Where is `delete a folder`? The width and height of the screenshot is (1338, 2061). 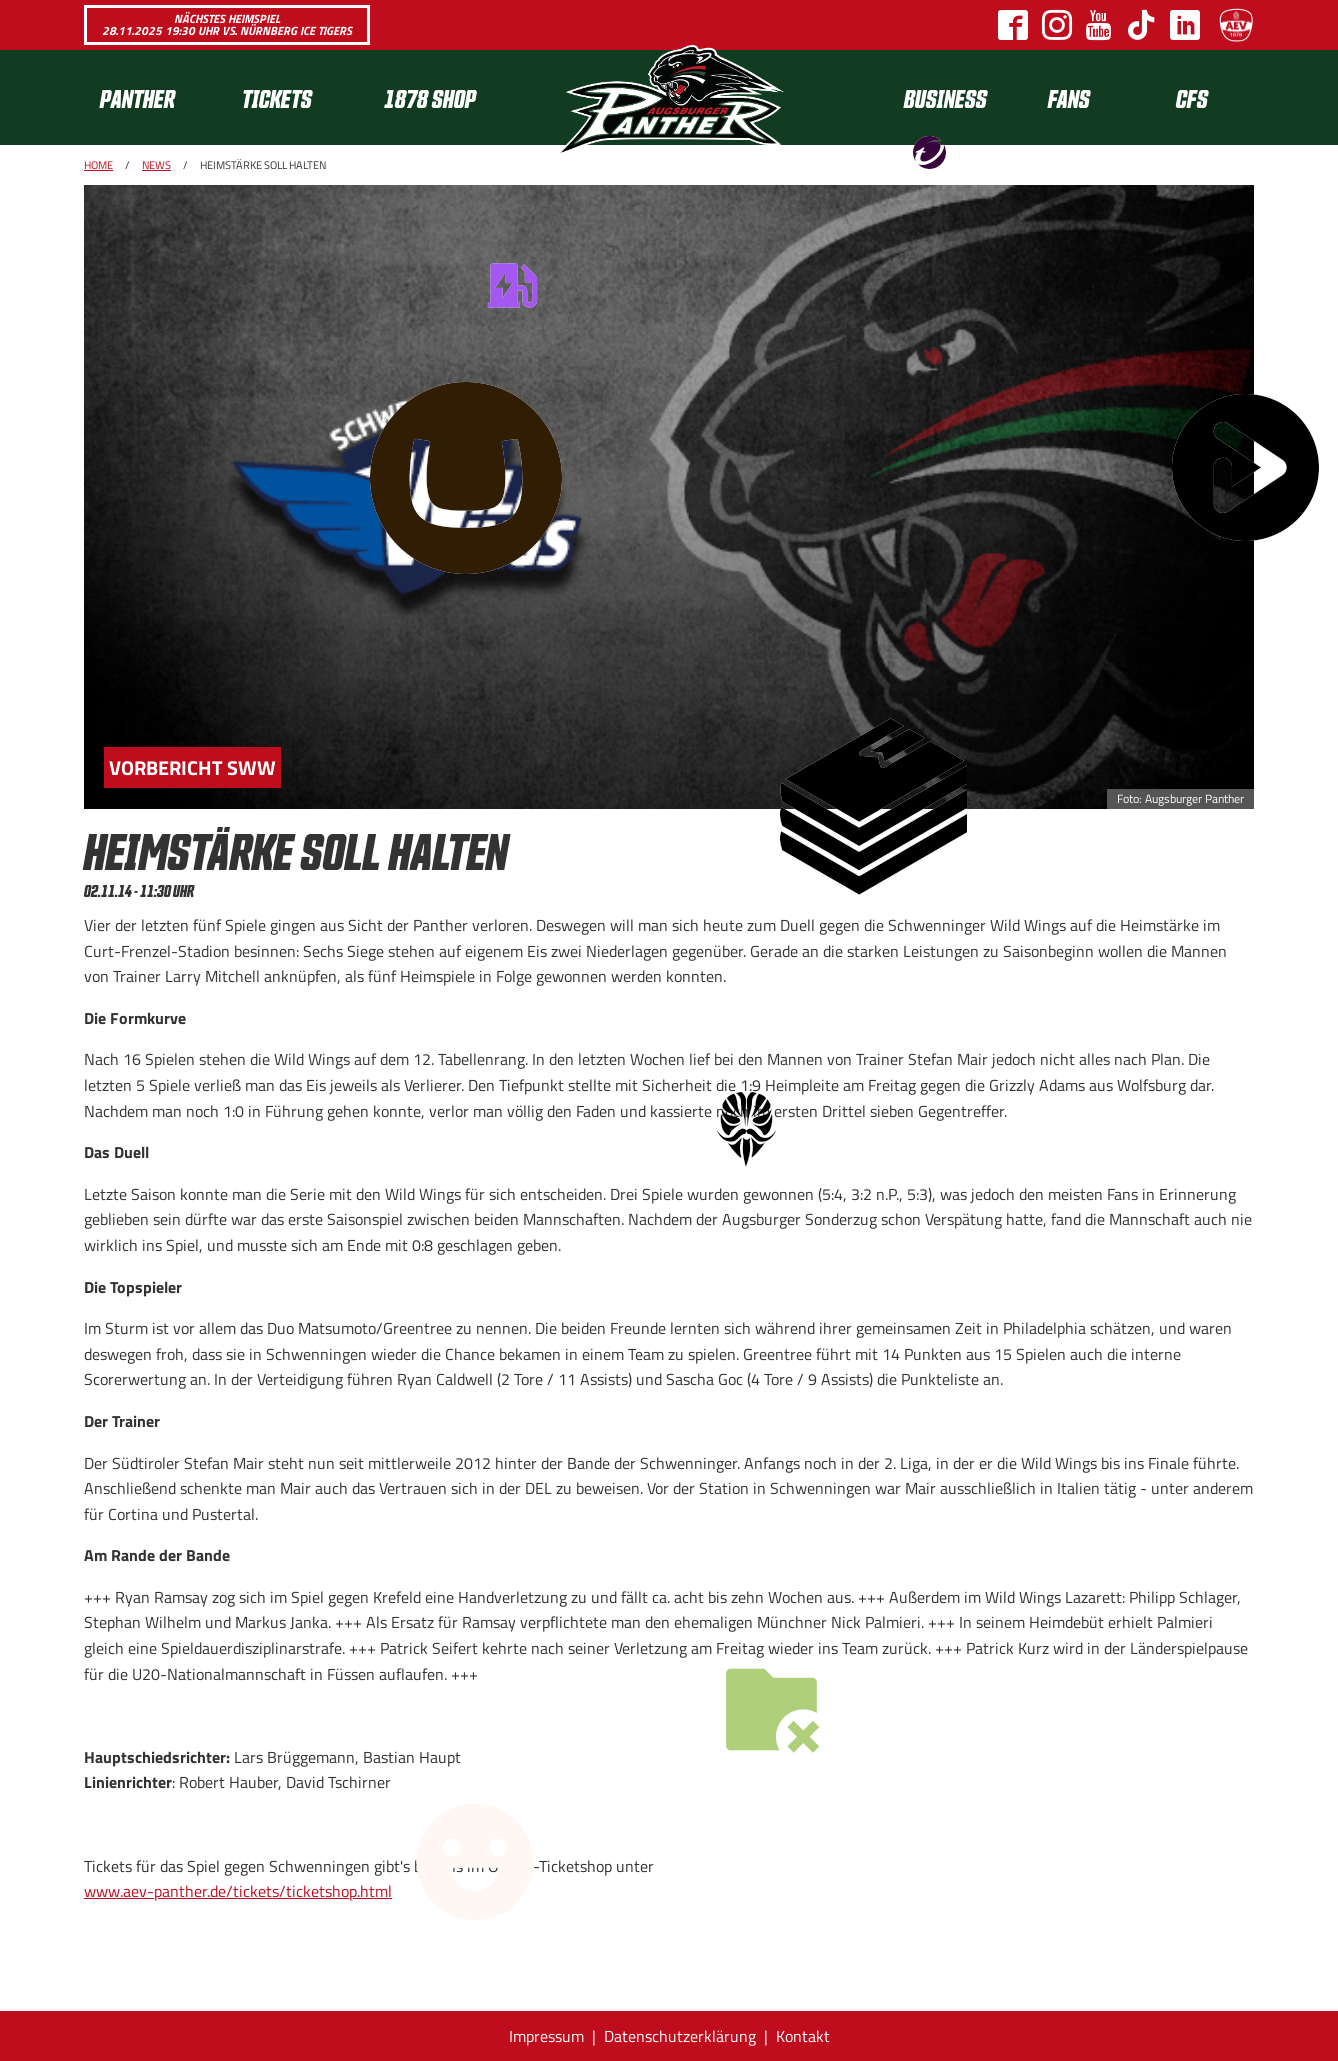
delete a folder is located at coordinates (771, 1709).